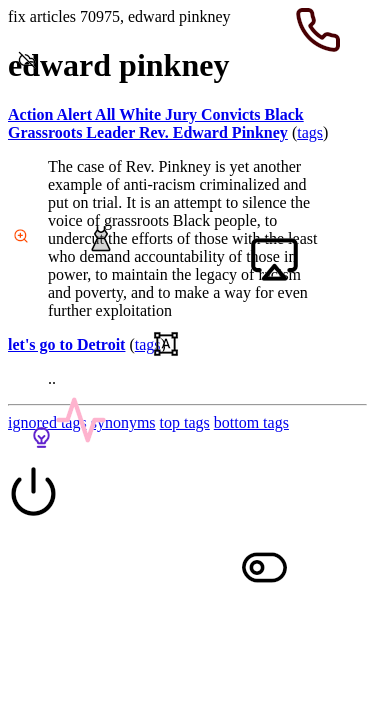 This screenshot has width=375, height=720. I want to click on toggle switch in off position, so click(264, 567).